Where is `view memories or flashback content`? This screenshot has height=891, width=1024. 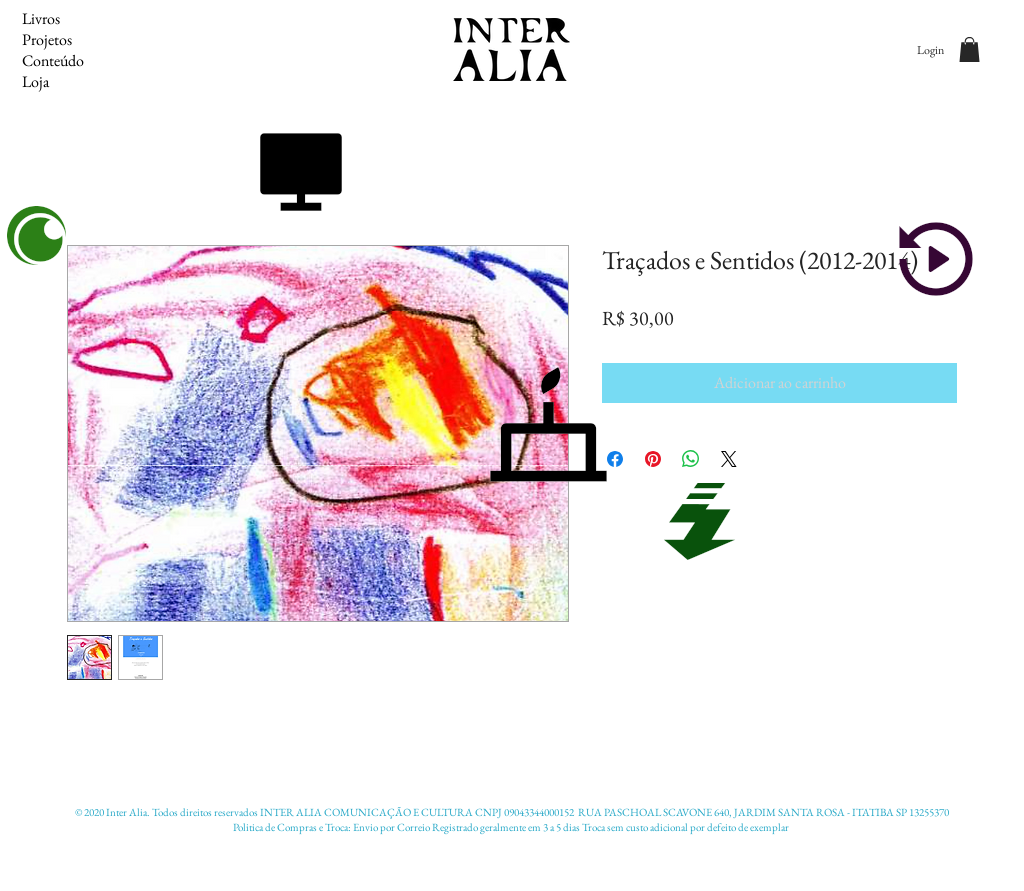 view memories or flashback content is located at coordinates (936, 259).